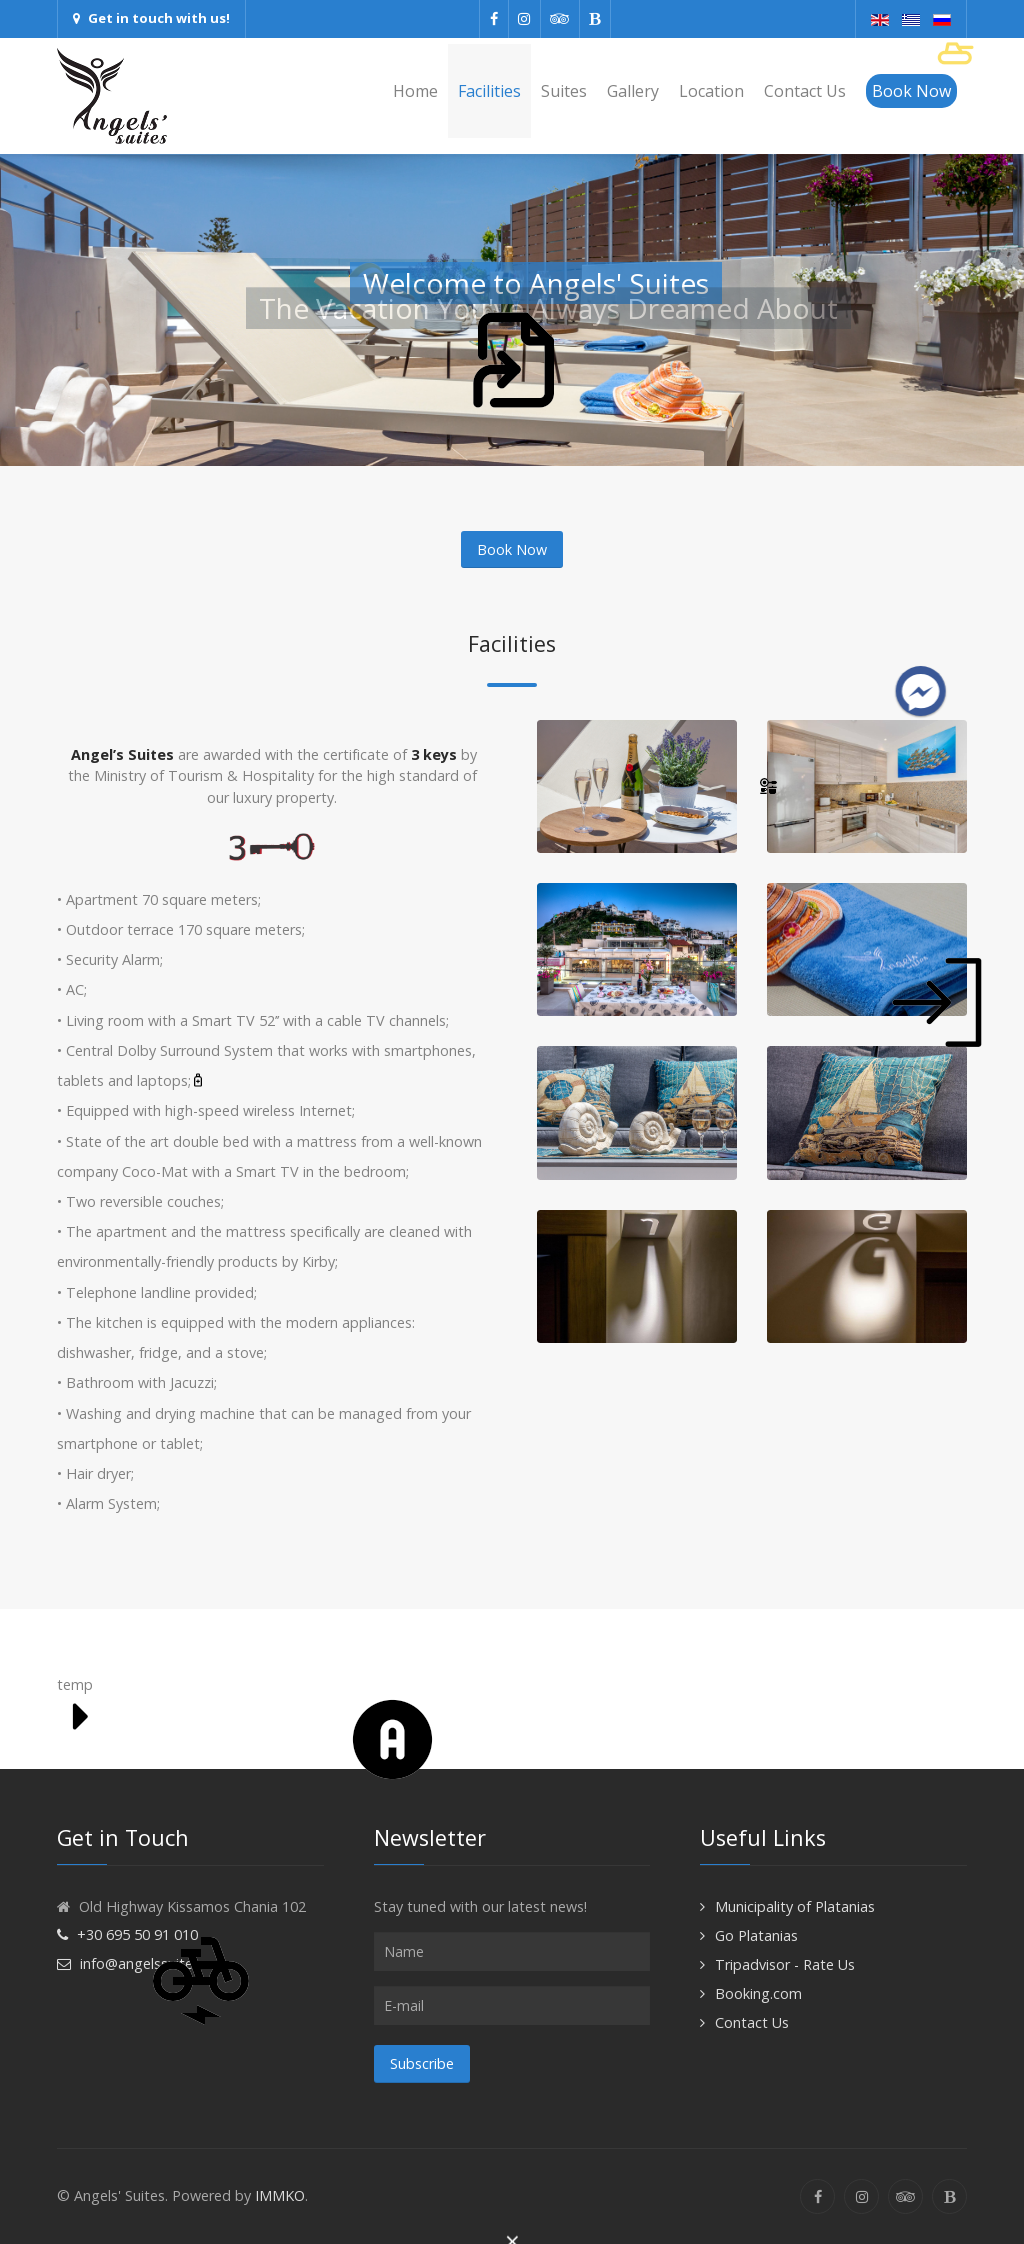 The image size is (1024, 2244). I want to click on browse kitchen and cooking tools, so click(769, 786).